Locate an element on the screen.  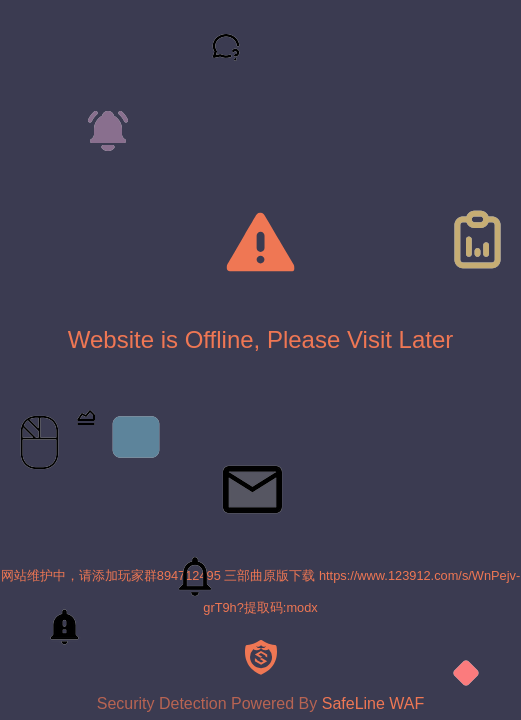
access your email inbox is located at coordinates (252, 489).